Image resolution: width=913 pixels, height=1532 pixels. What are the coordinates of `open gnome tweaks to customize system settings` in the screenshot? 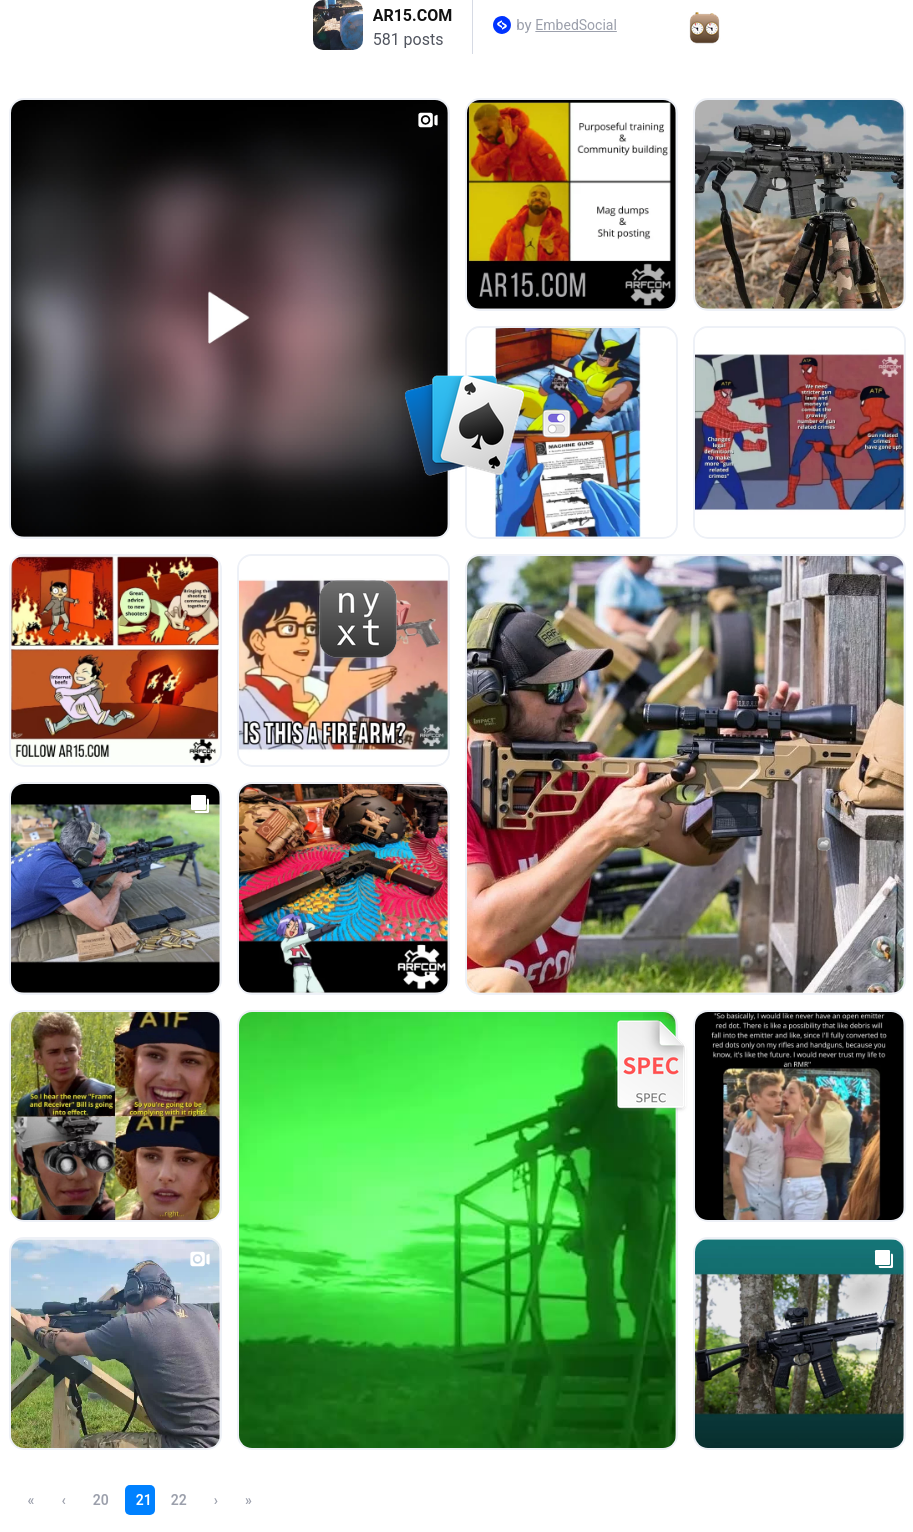 It's located at (556, 423).